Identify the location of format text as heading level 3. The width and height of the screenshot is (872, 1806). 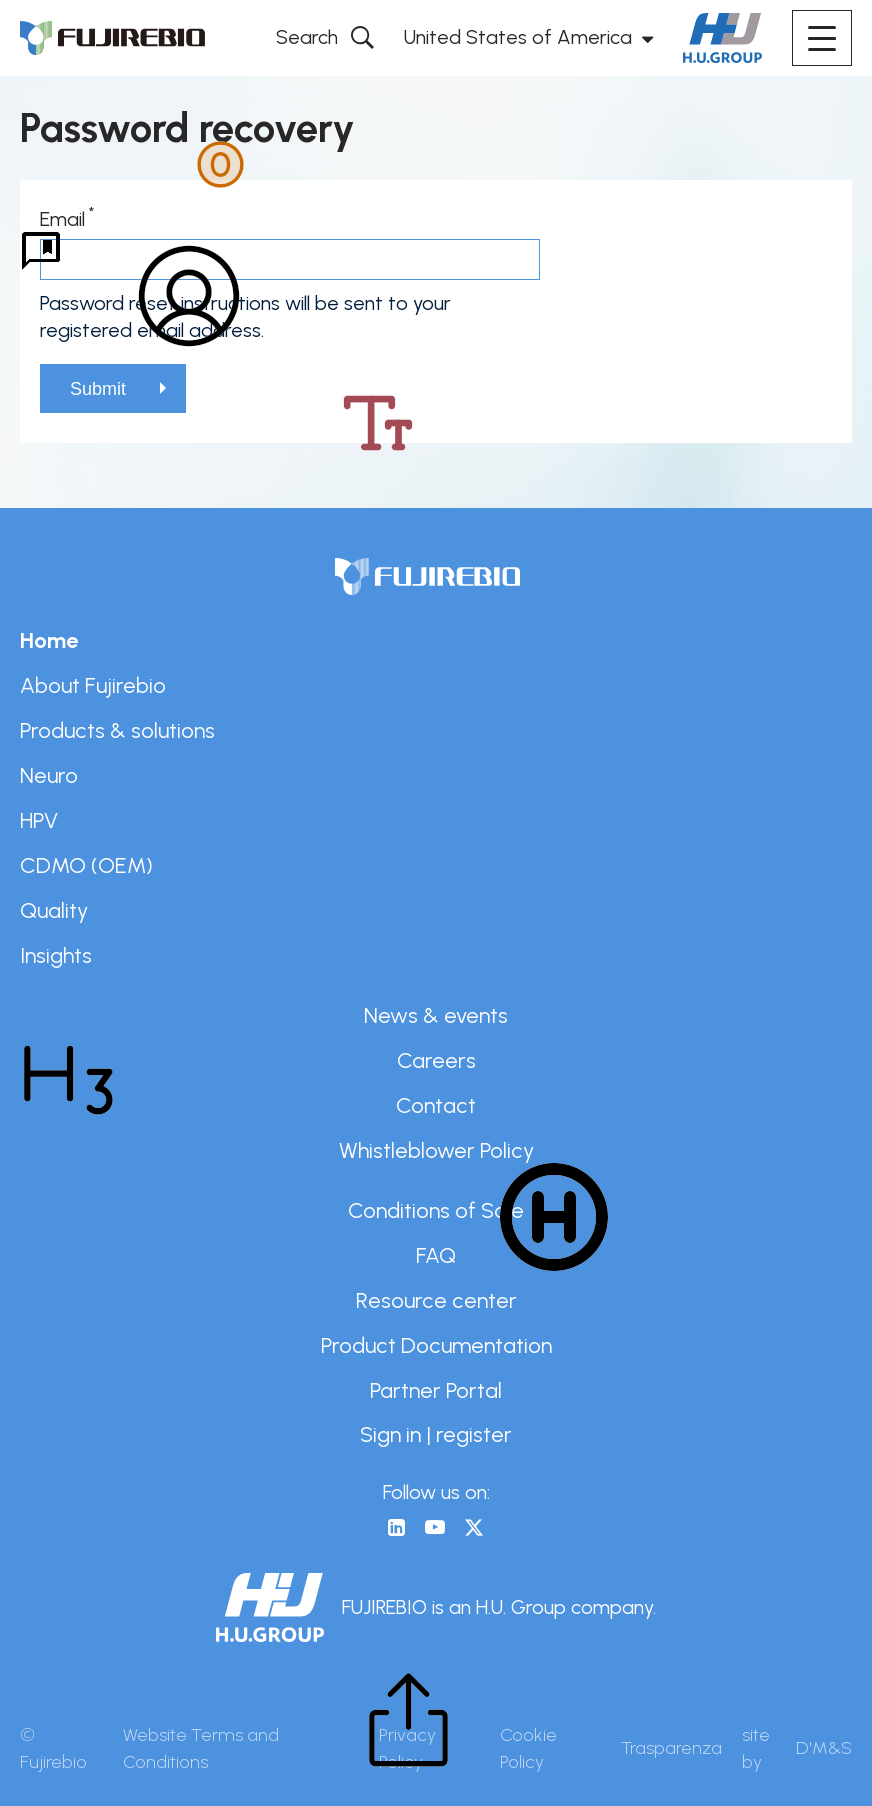
(63, 1078).